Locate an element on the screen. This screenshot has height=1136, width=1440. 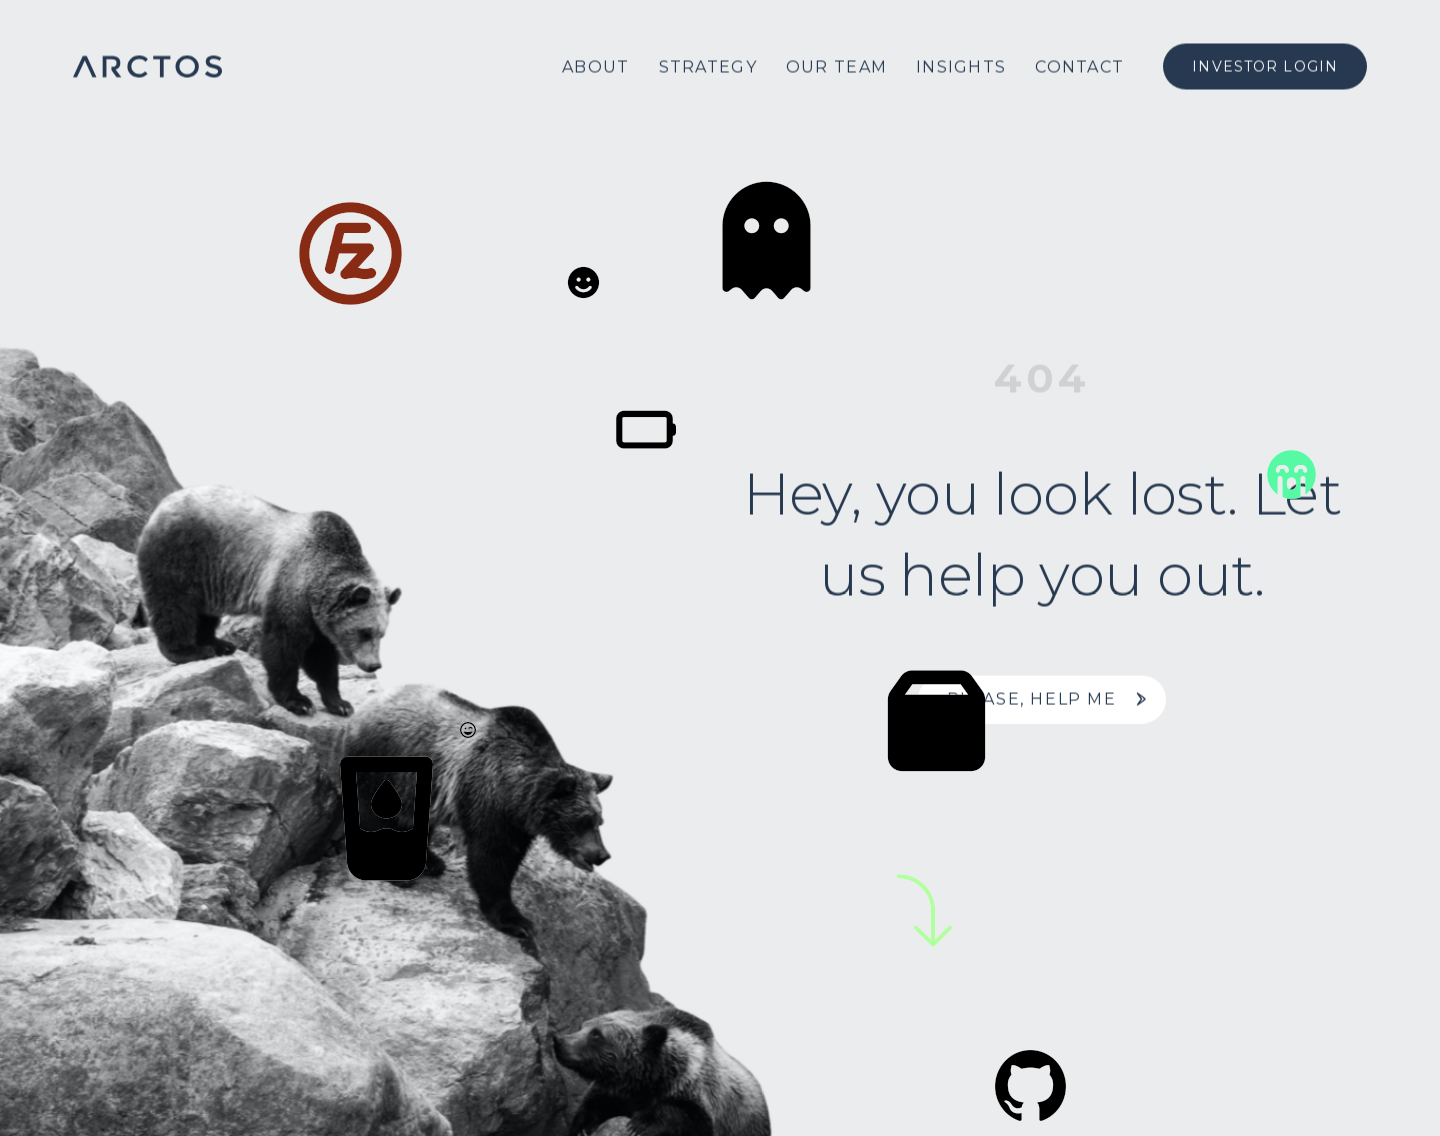
indicates empty battery status is located at coordinates (644, 426).